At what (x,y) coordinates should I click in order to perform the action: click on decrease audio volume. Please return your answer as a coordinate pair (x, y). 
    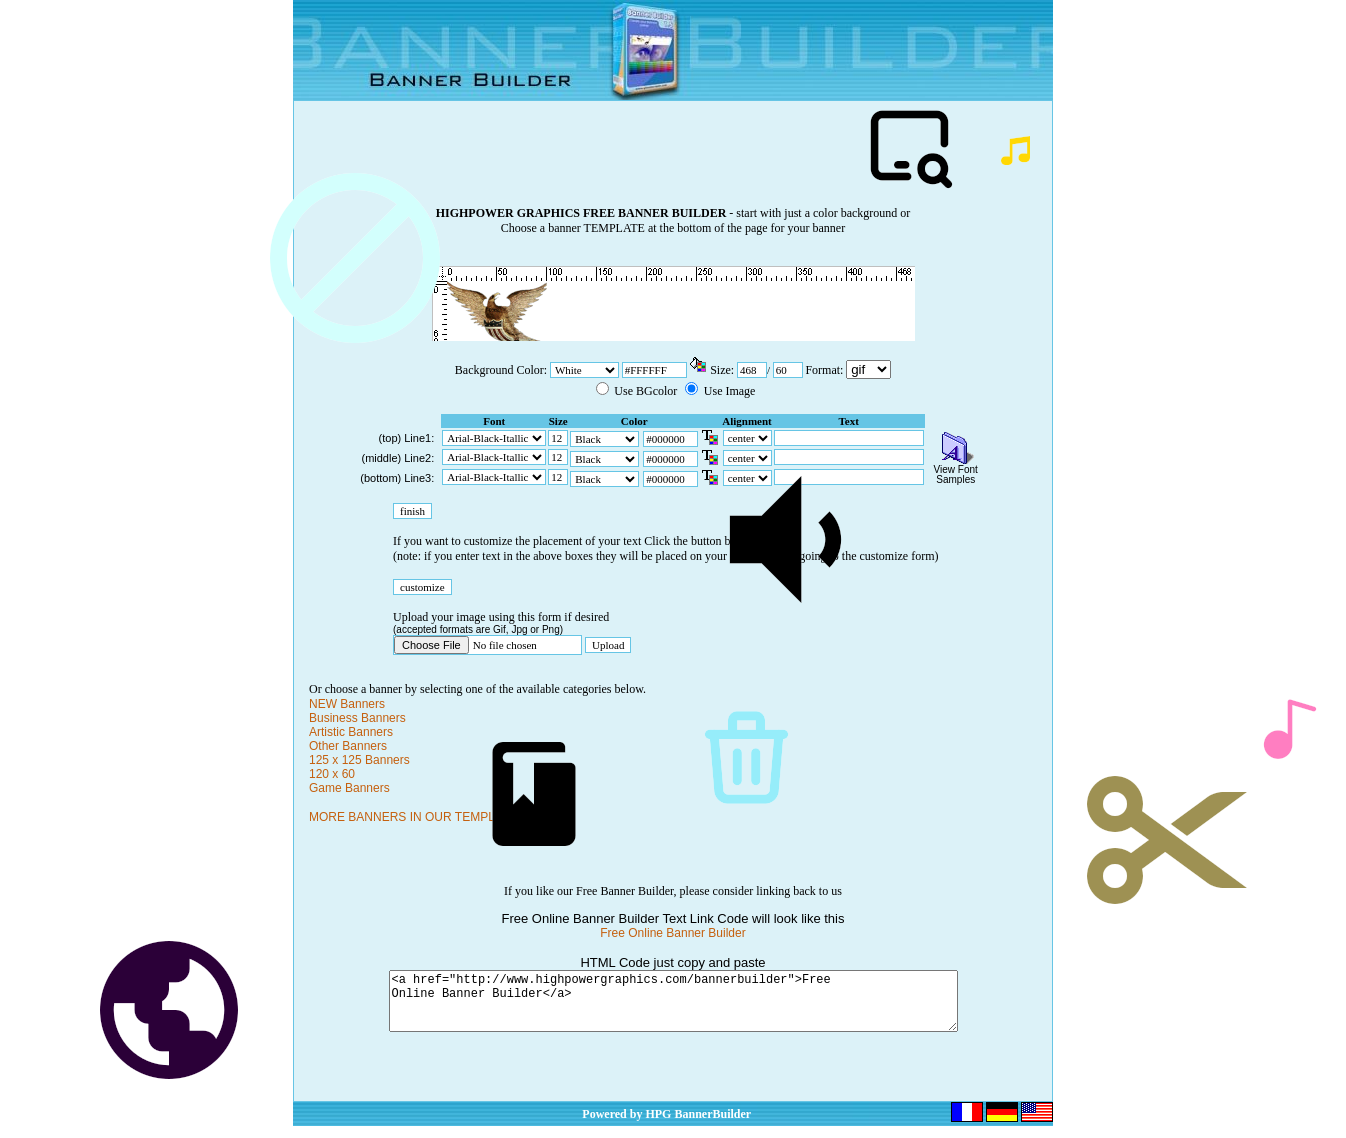
    Looking at the image, I should click on (785, 539).